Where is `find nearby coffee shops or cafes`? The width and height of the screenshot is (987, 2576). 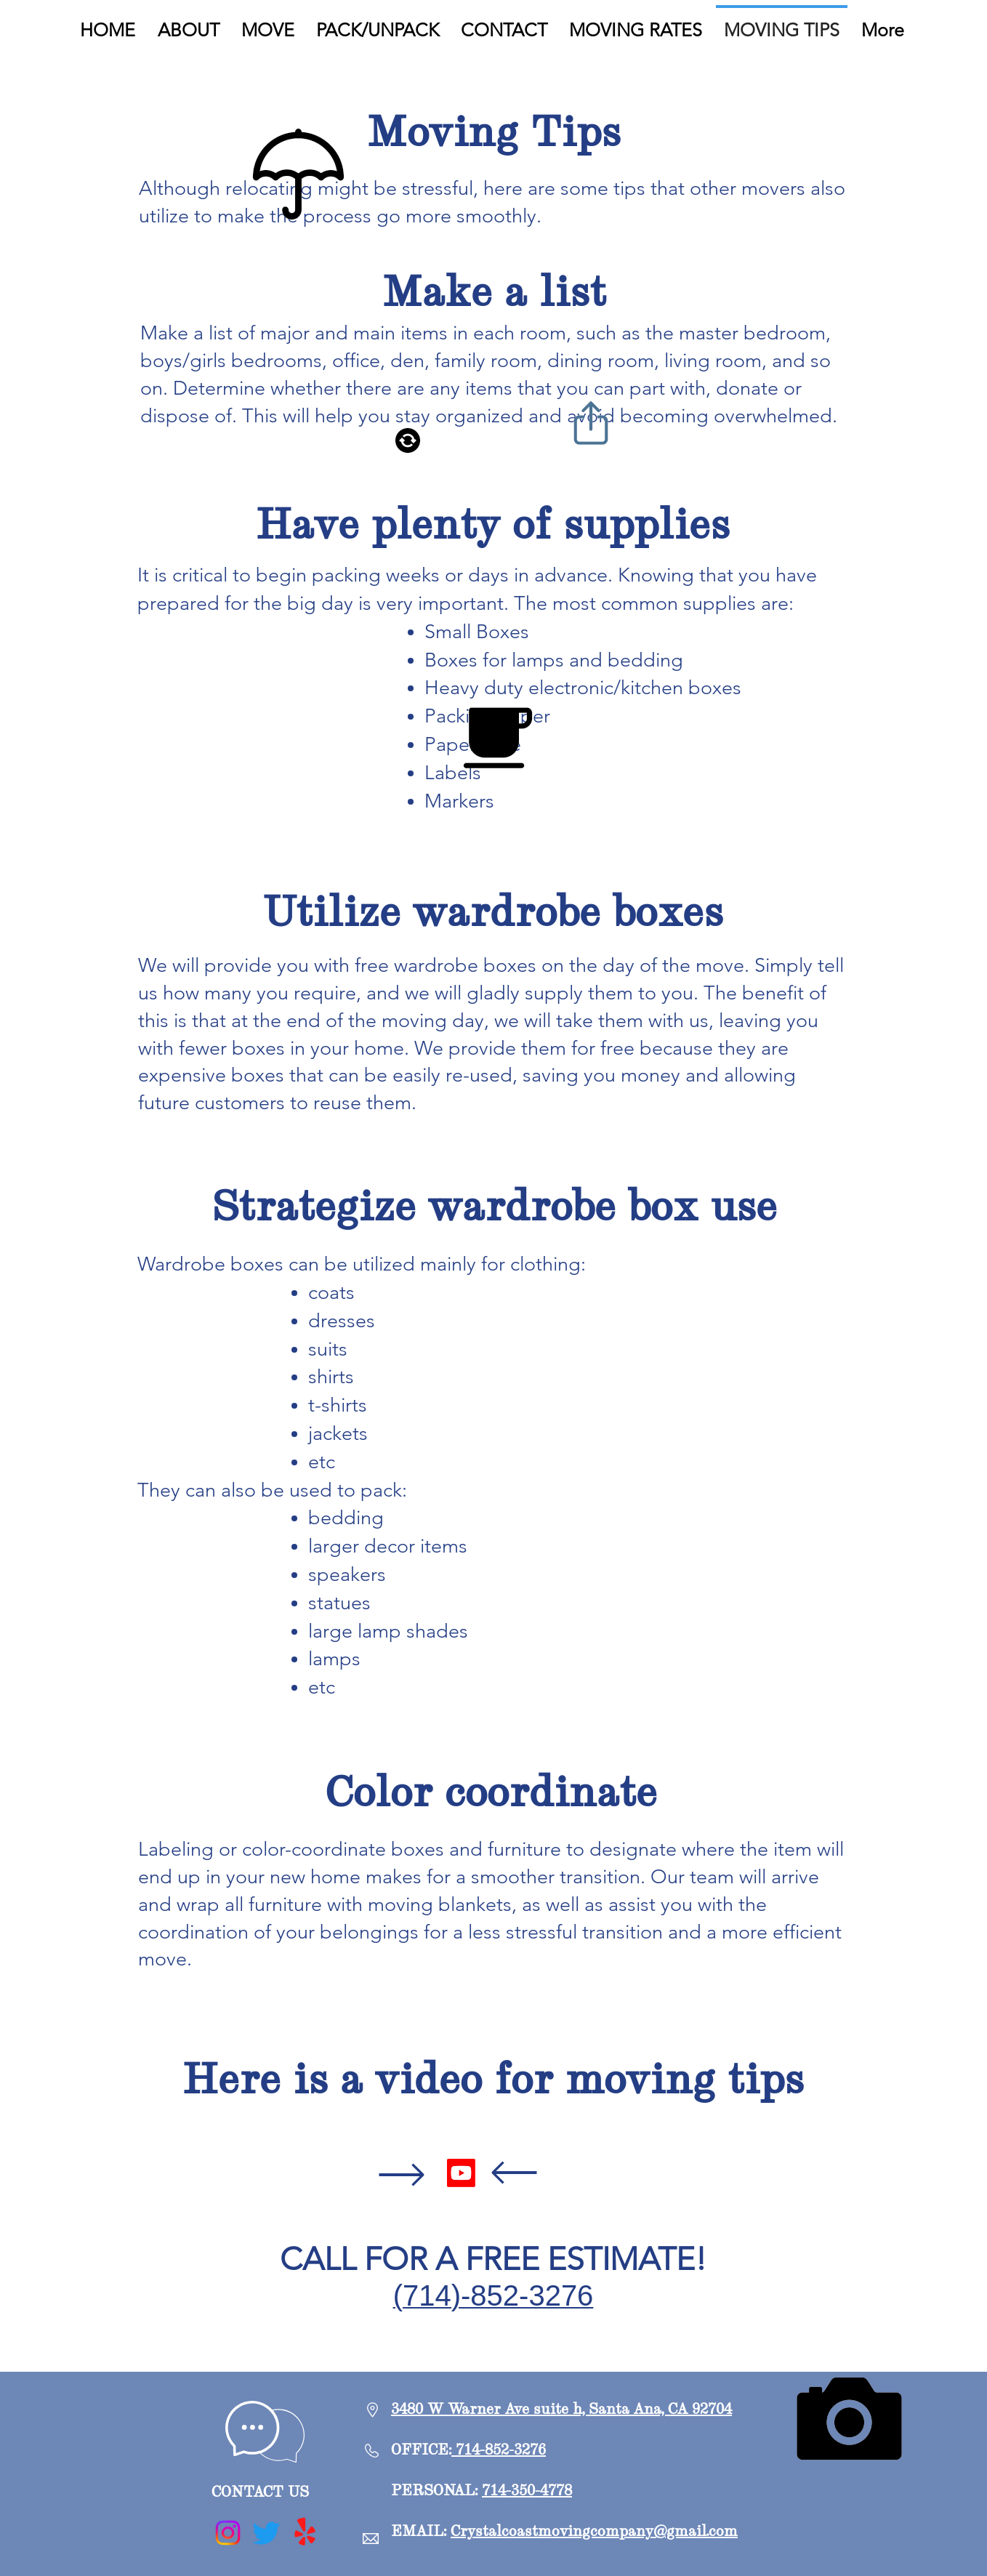 find nearby coffee shops or cafes is located at coordinates (498, 739).